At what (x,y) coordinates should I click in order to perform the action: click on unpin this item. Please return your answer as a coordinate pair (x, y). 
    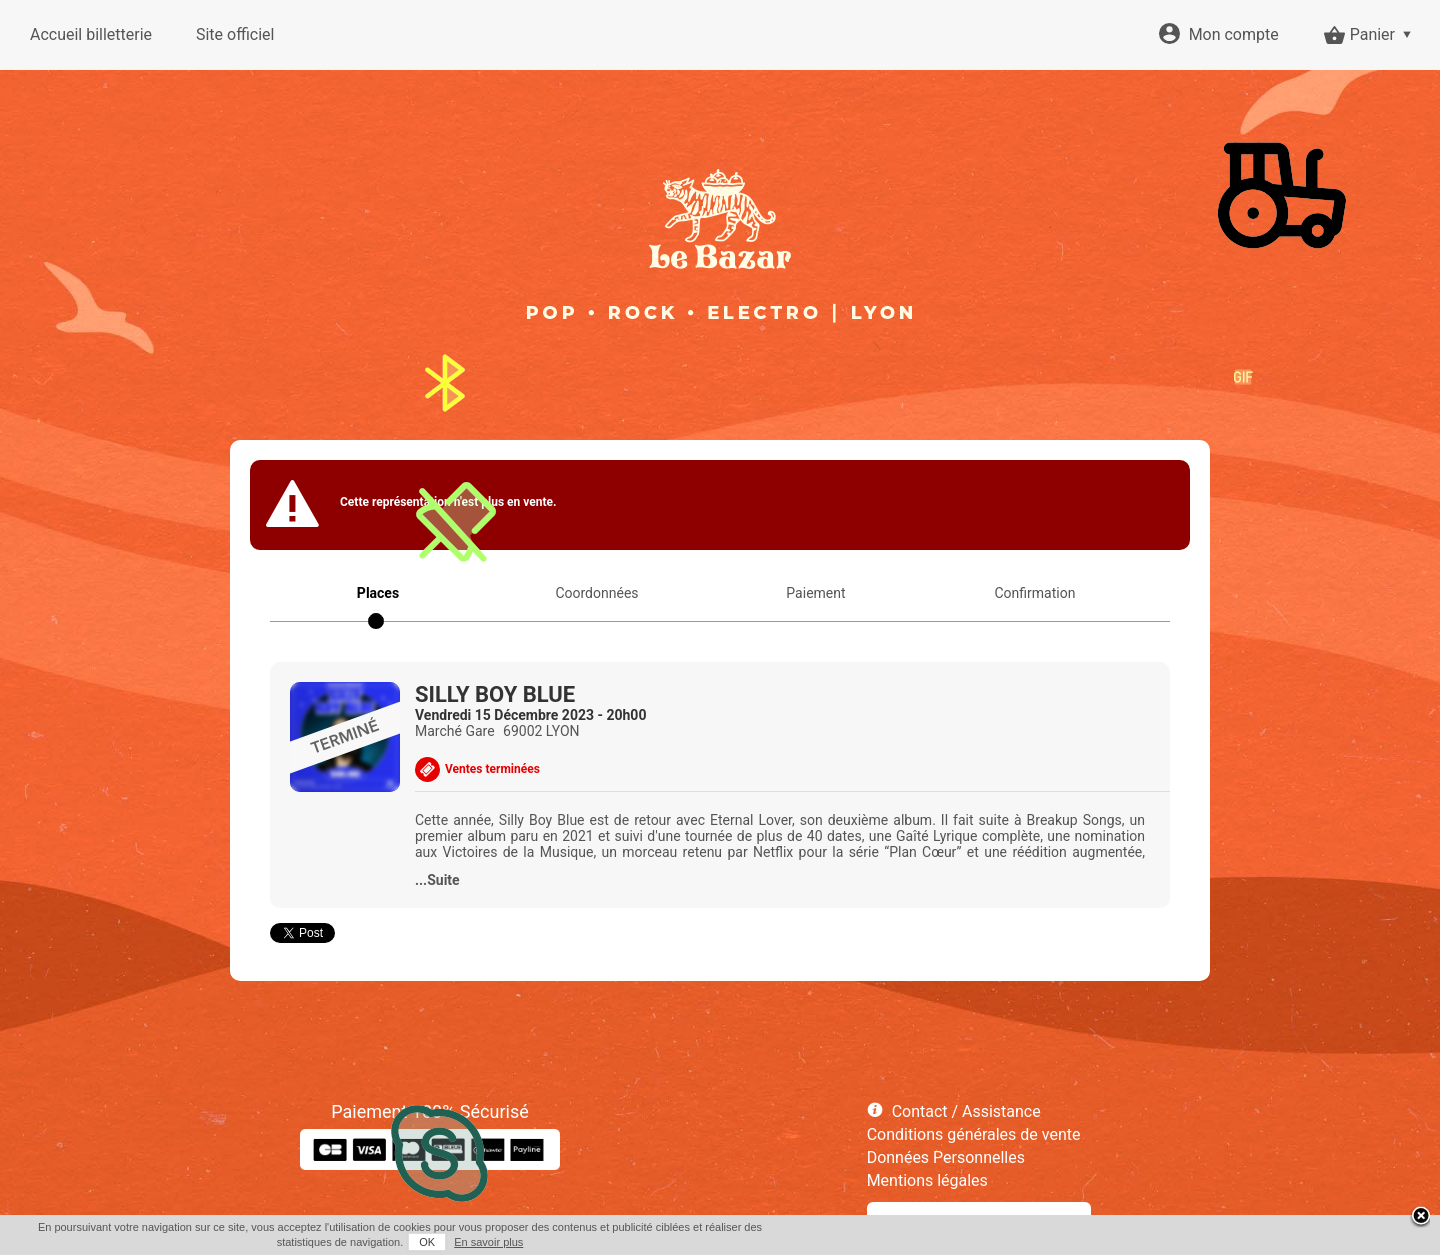
    Looking at the image, I should click on (453, 525).